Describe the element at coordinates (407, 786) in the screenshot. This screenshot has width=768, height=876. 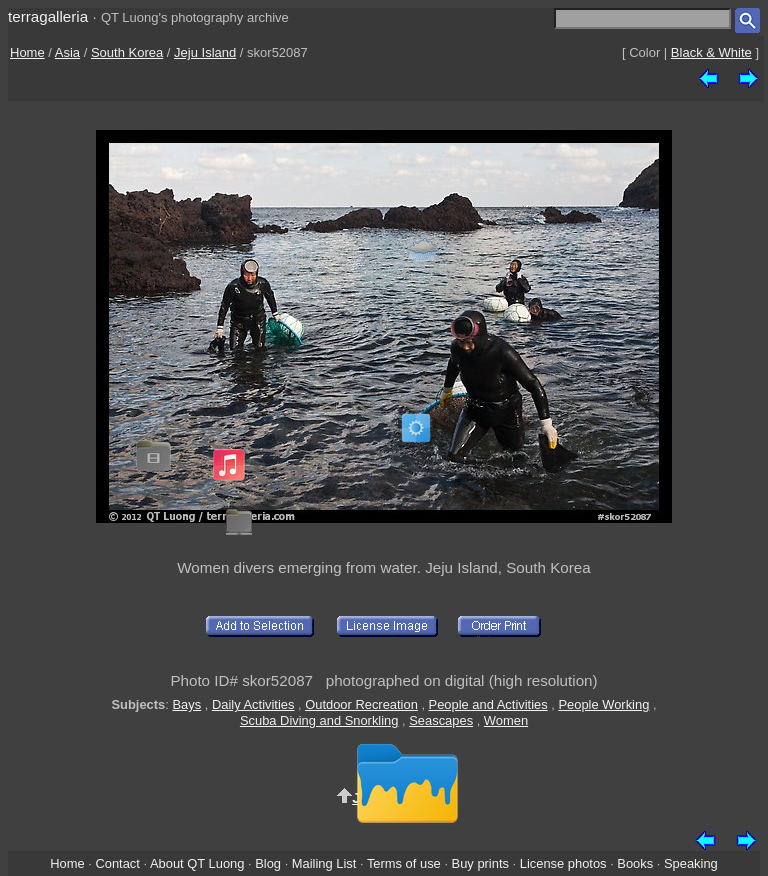
I see `open folder to view contents` at that location.